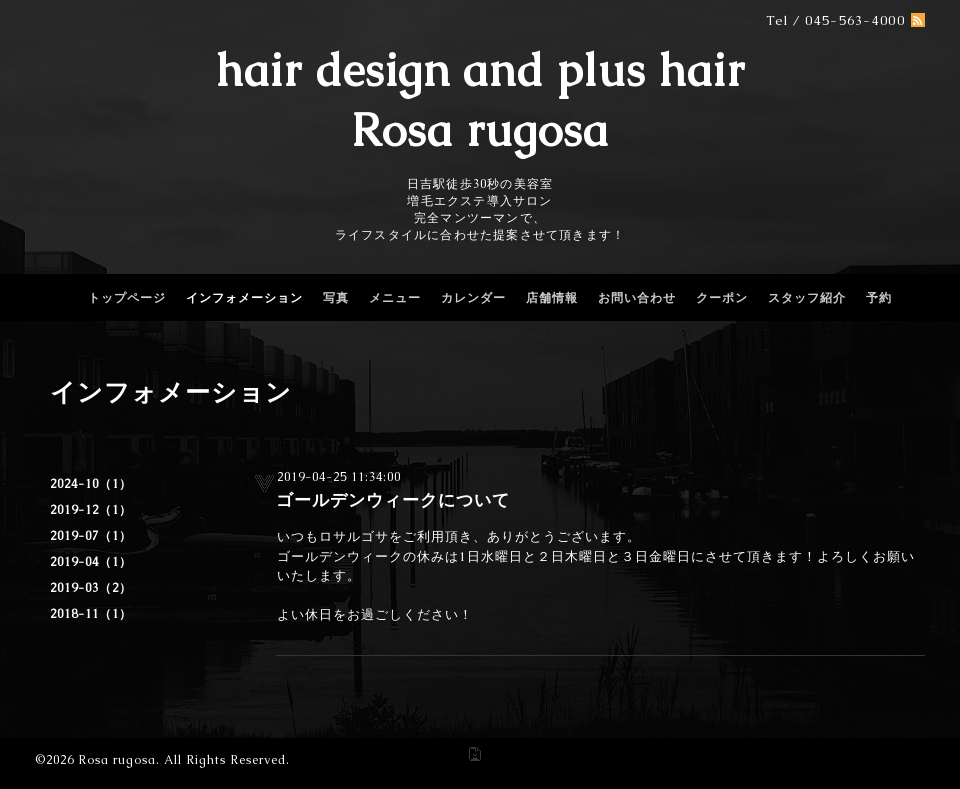 The height and width of the screenshot is (789, 960). I want to click on file not found or missing document, so click(475, 754).